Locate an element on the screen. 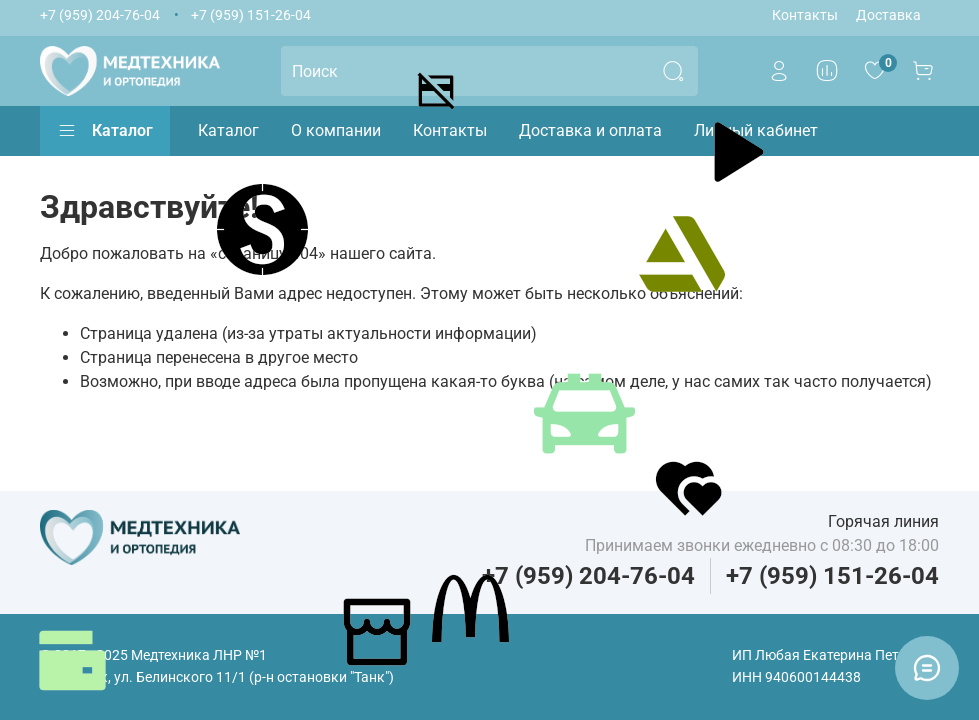 Image resolution: width=979 pixels, height=720 pixels. play media or video content is located at coordinates (734, 152).